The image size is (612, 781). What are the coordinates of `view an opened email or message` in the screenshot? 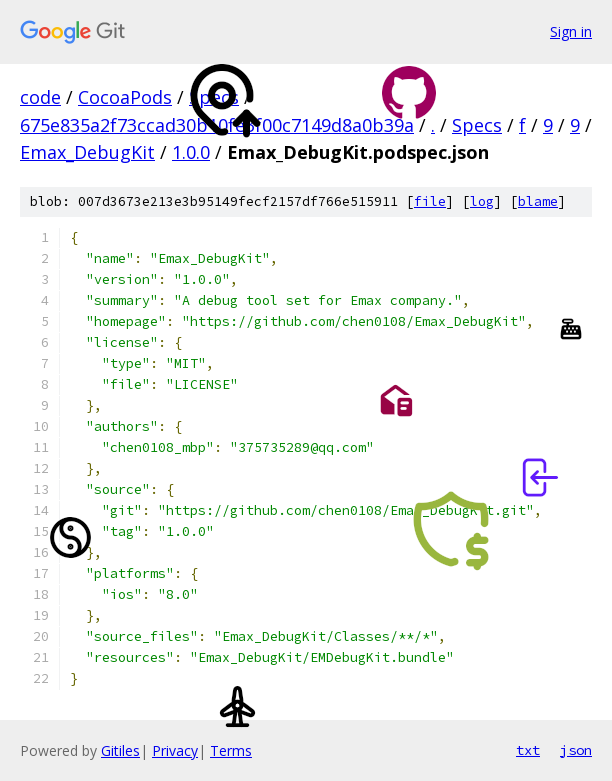 It's located at (395, 401).